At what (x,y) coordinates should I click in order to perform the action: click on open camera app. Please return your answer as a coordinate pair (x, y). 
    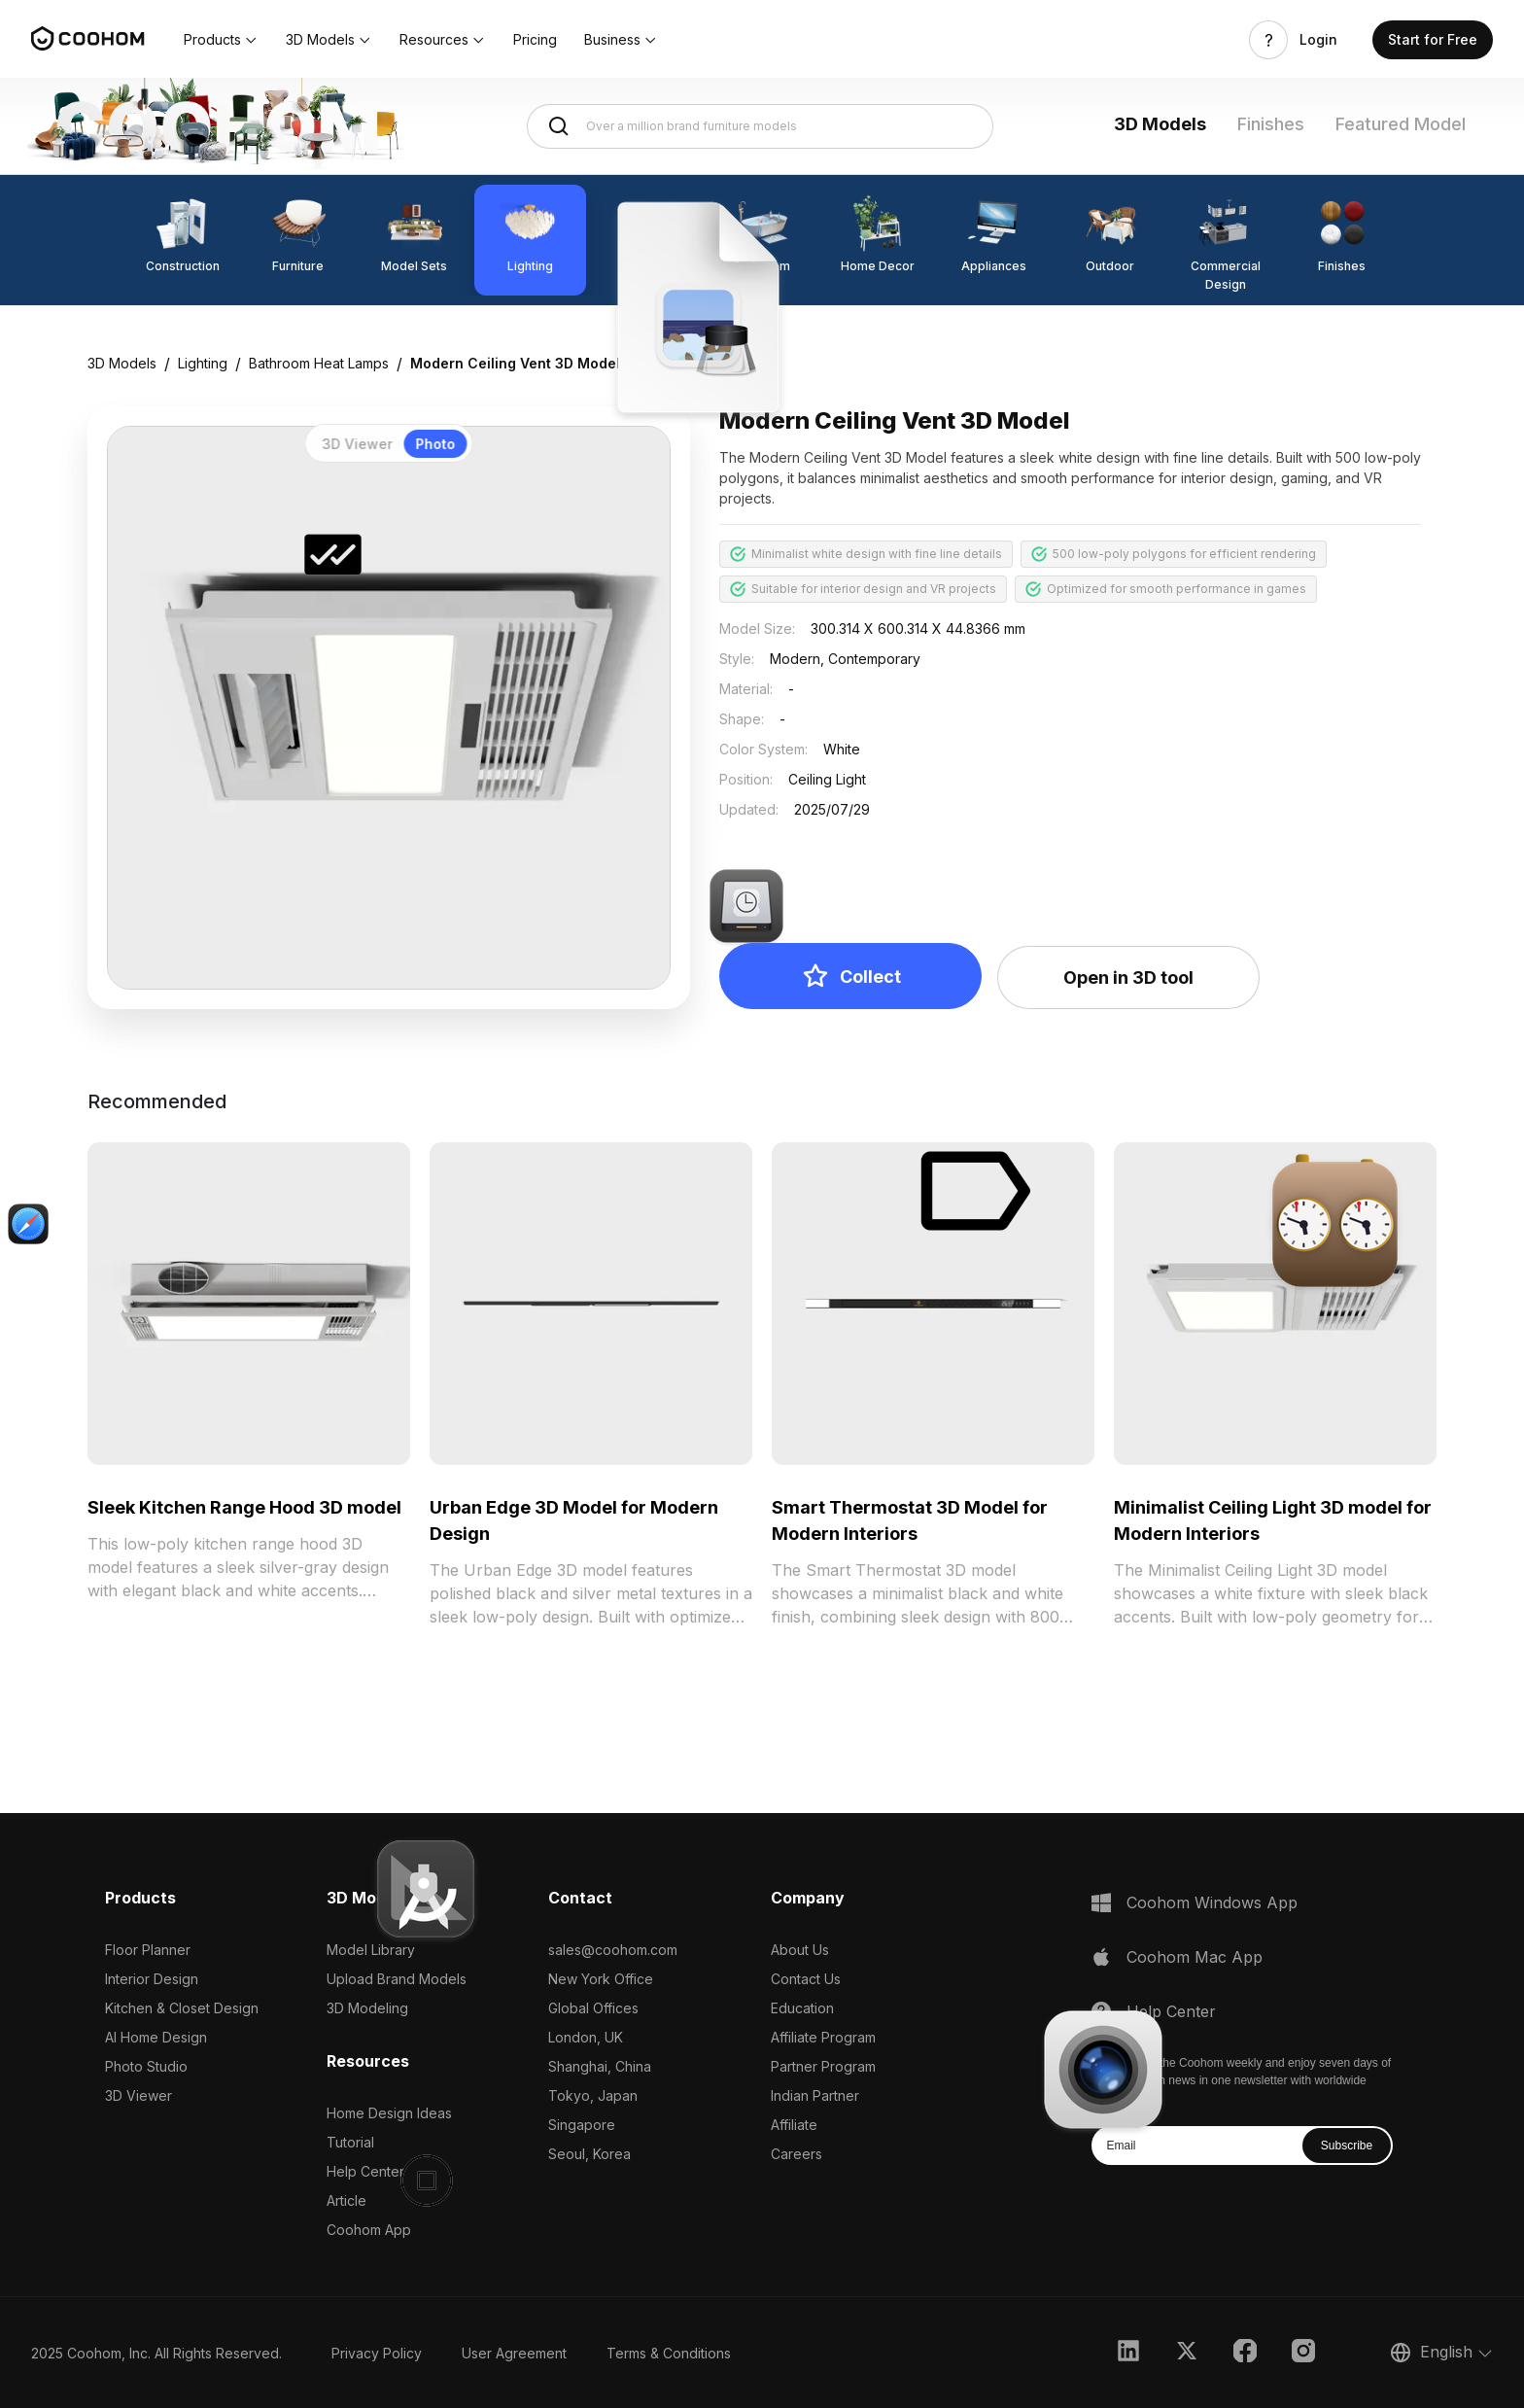
    Looking at the image, I should click on (1103, 2070).